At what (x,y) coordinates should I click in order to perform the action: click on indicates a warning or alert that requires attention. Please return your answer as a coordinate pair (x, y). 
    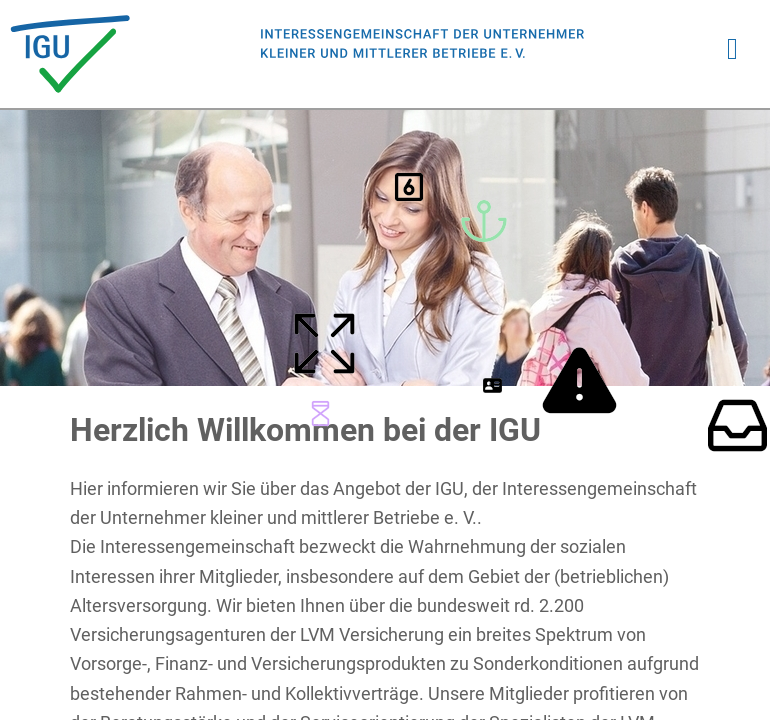
    Looking at the image, I should click on (579, 379).